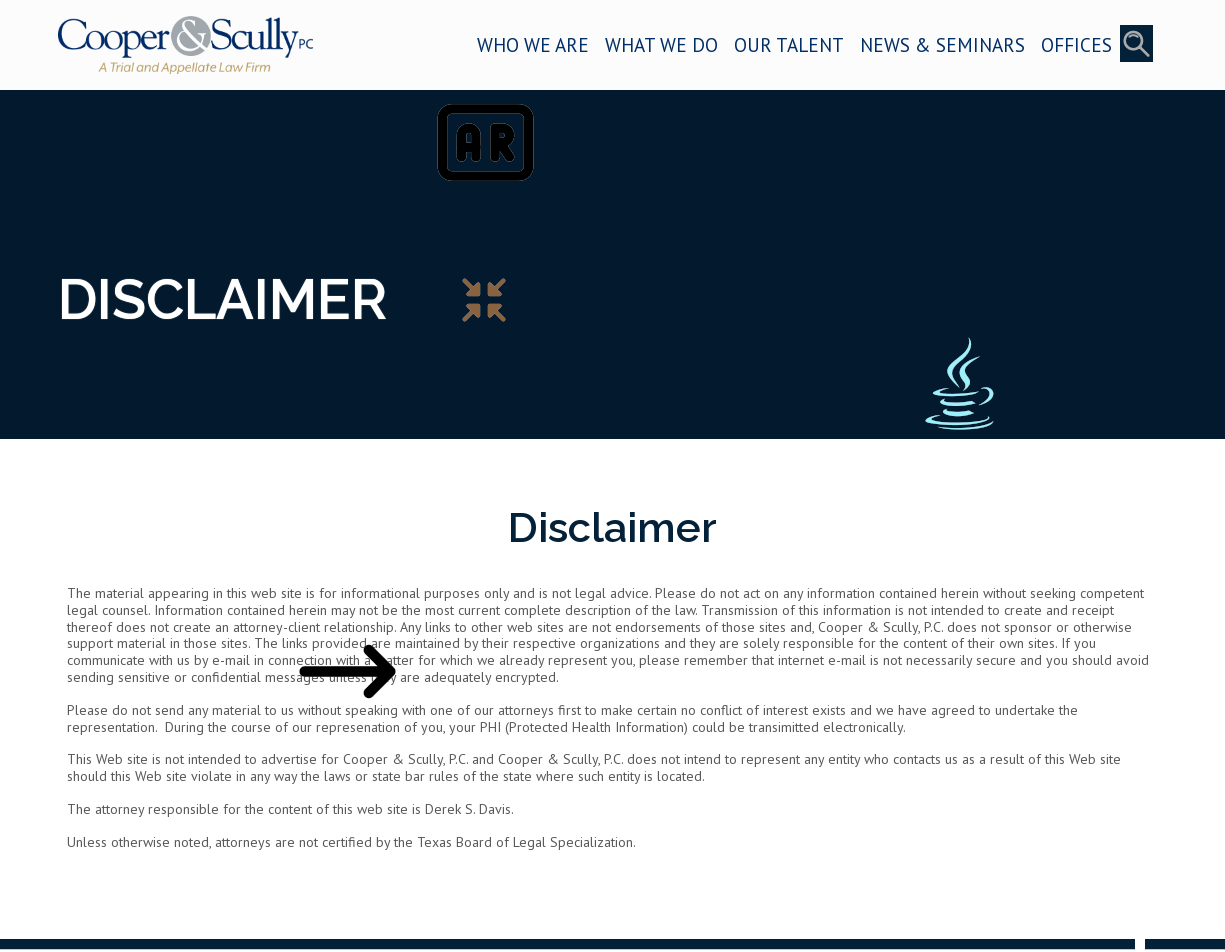 This screenshot has height=952, width=1225. I want to click on proceed to the next step, so click(347, 671).